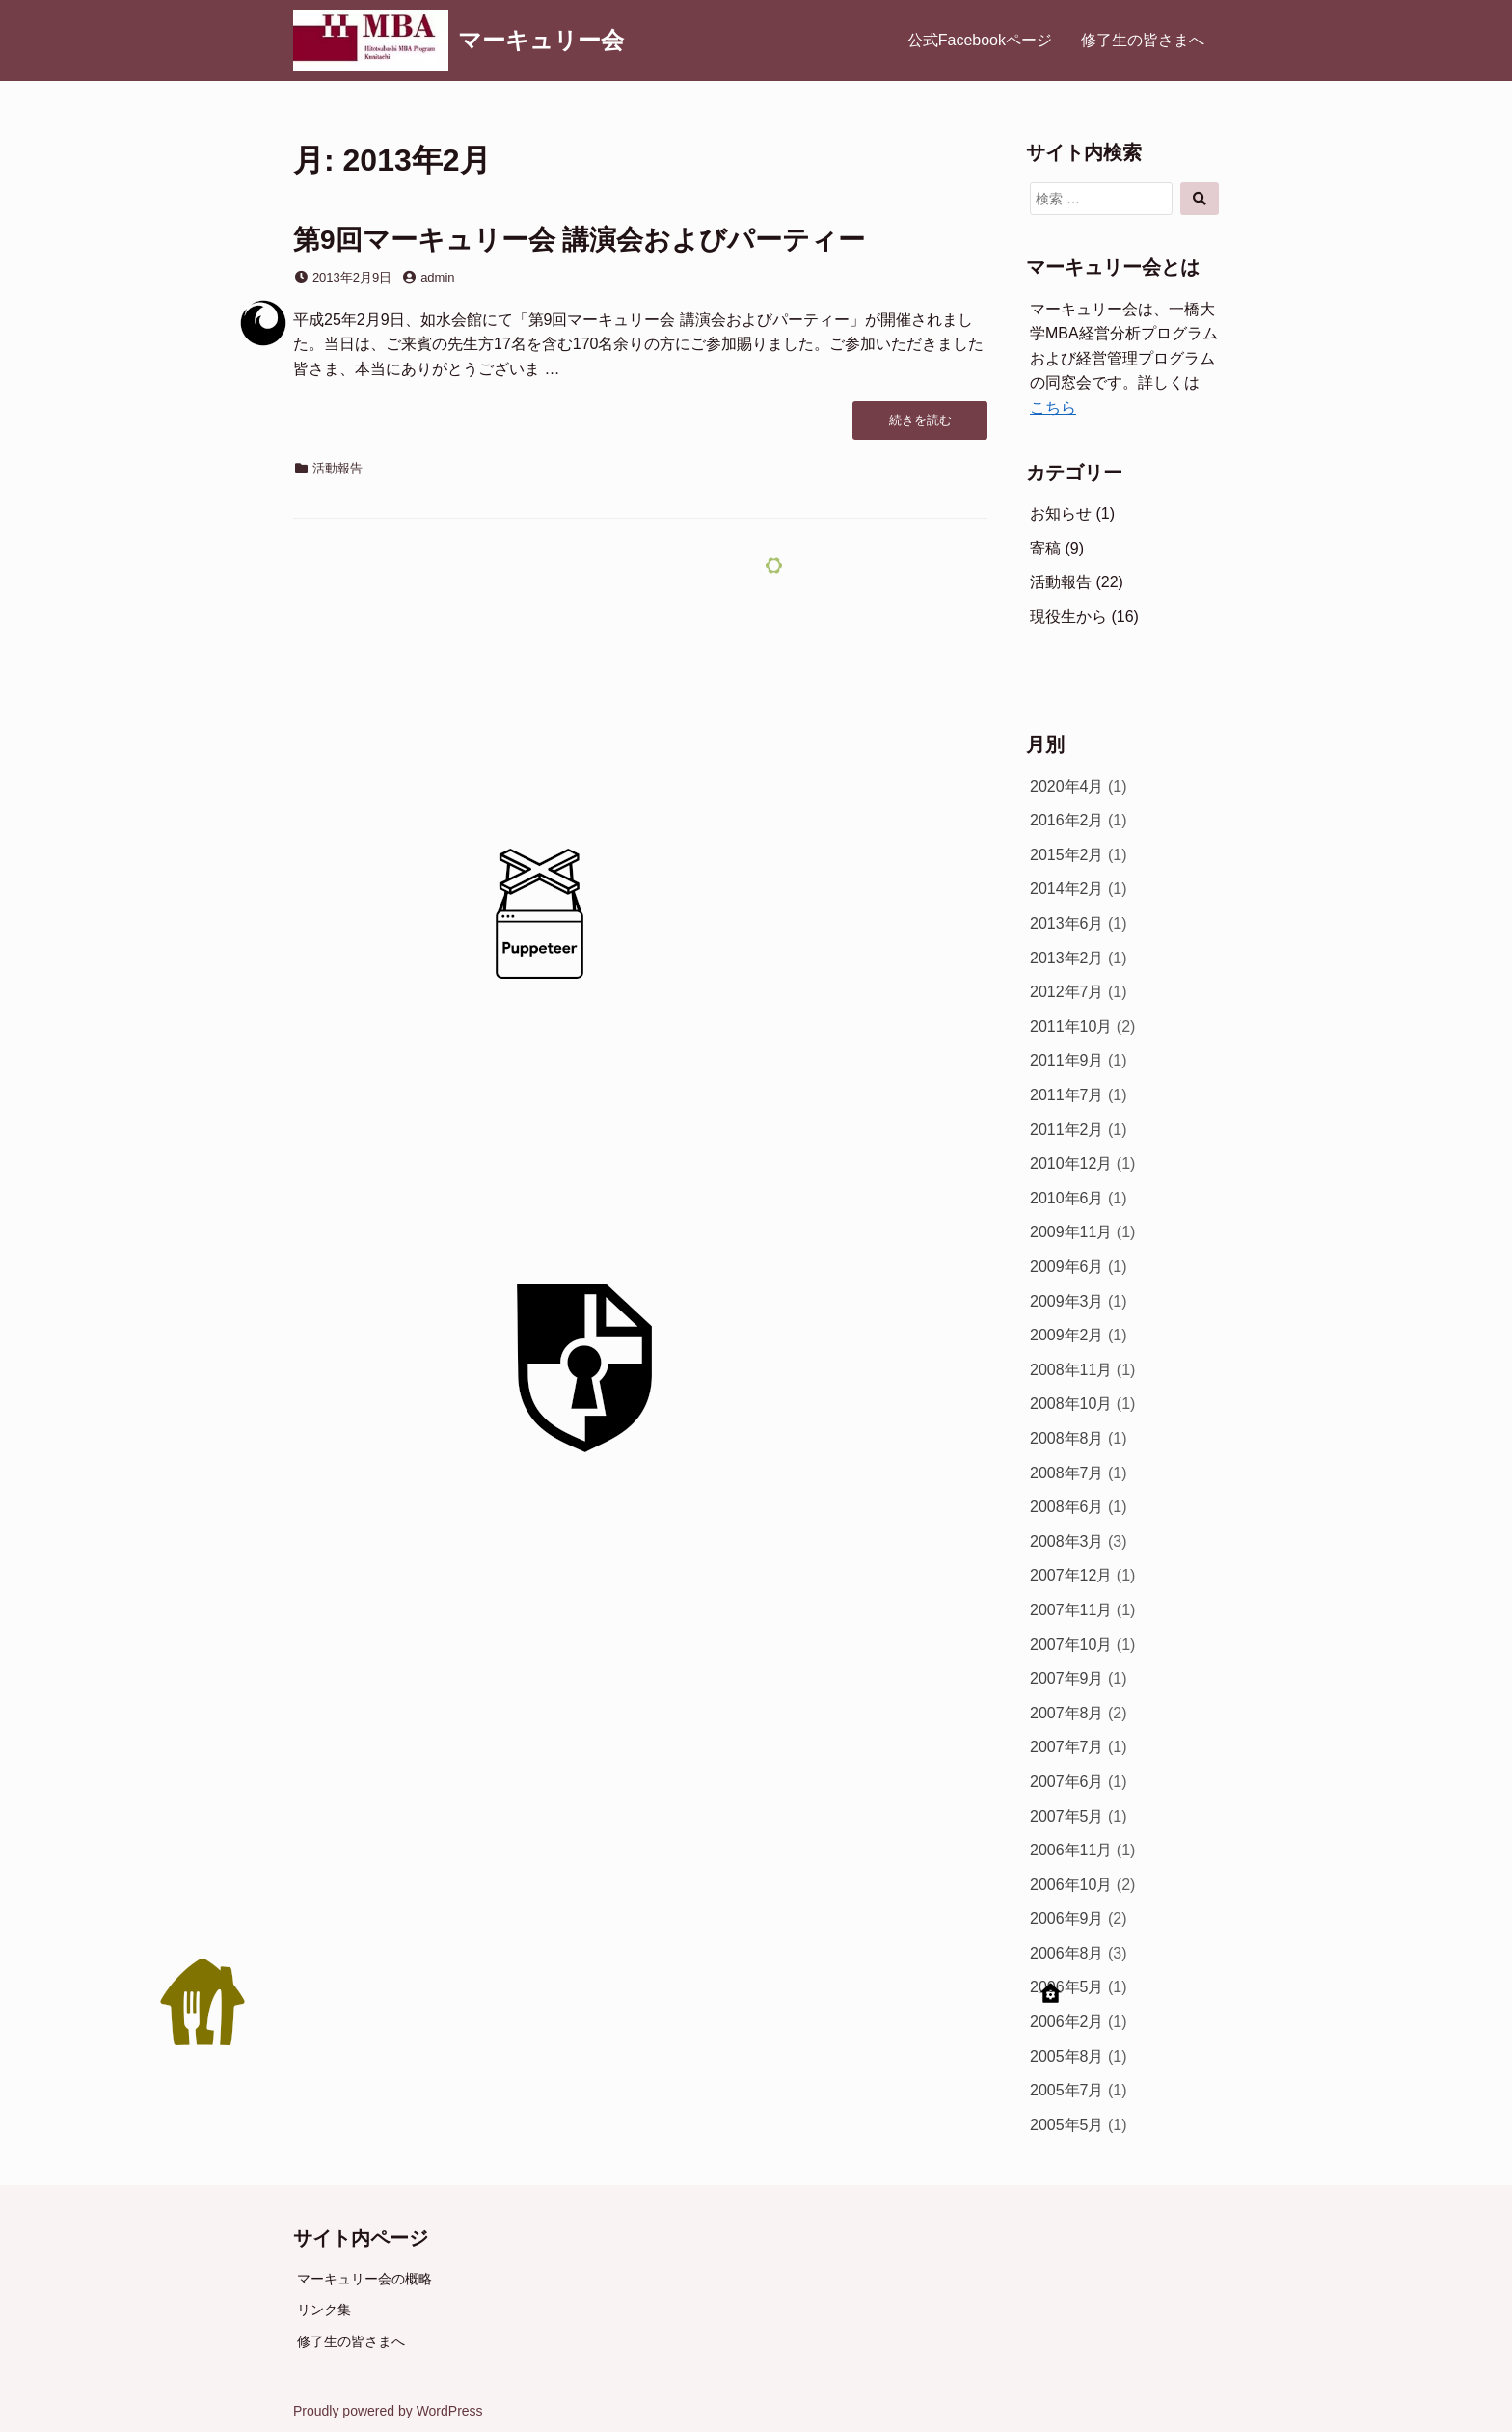 Image resolution: width=1512 pixels, height=2432 pixels. I want to click on Framework computer brand logo, so click(773, 565).